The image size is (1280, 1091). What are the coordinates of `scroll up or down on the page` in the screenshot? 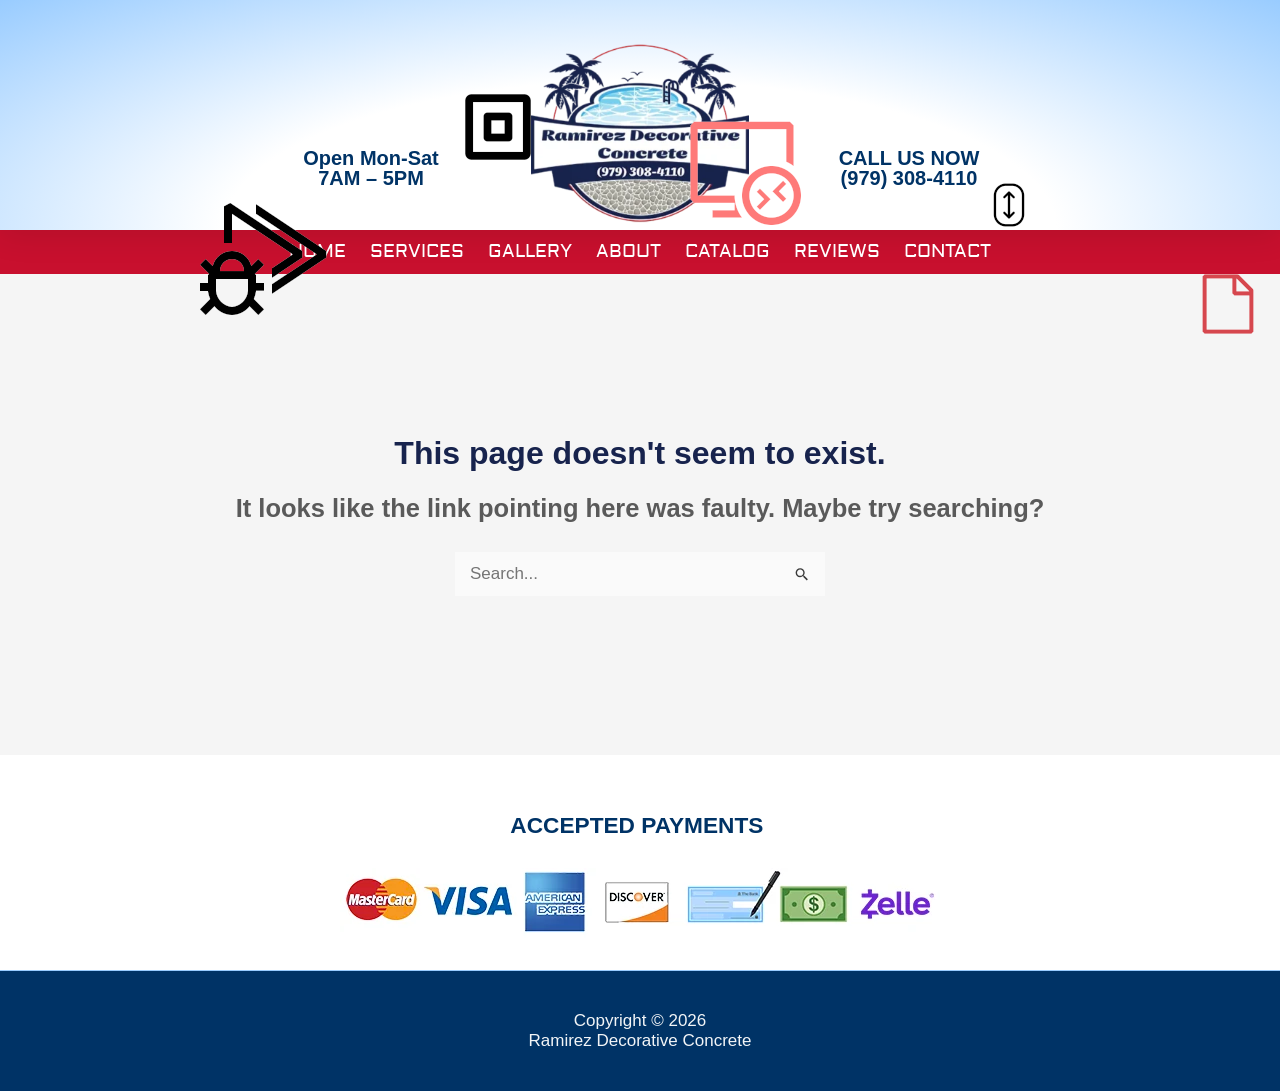 It's located at (1009, 205).